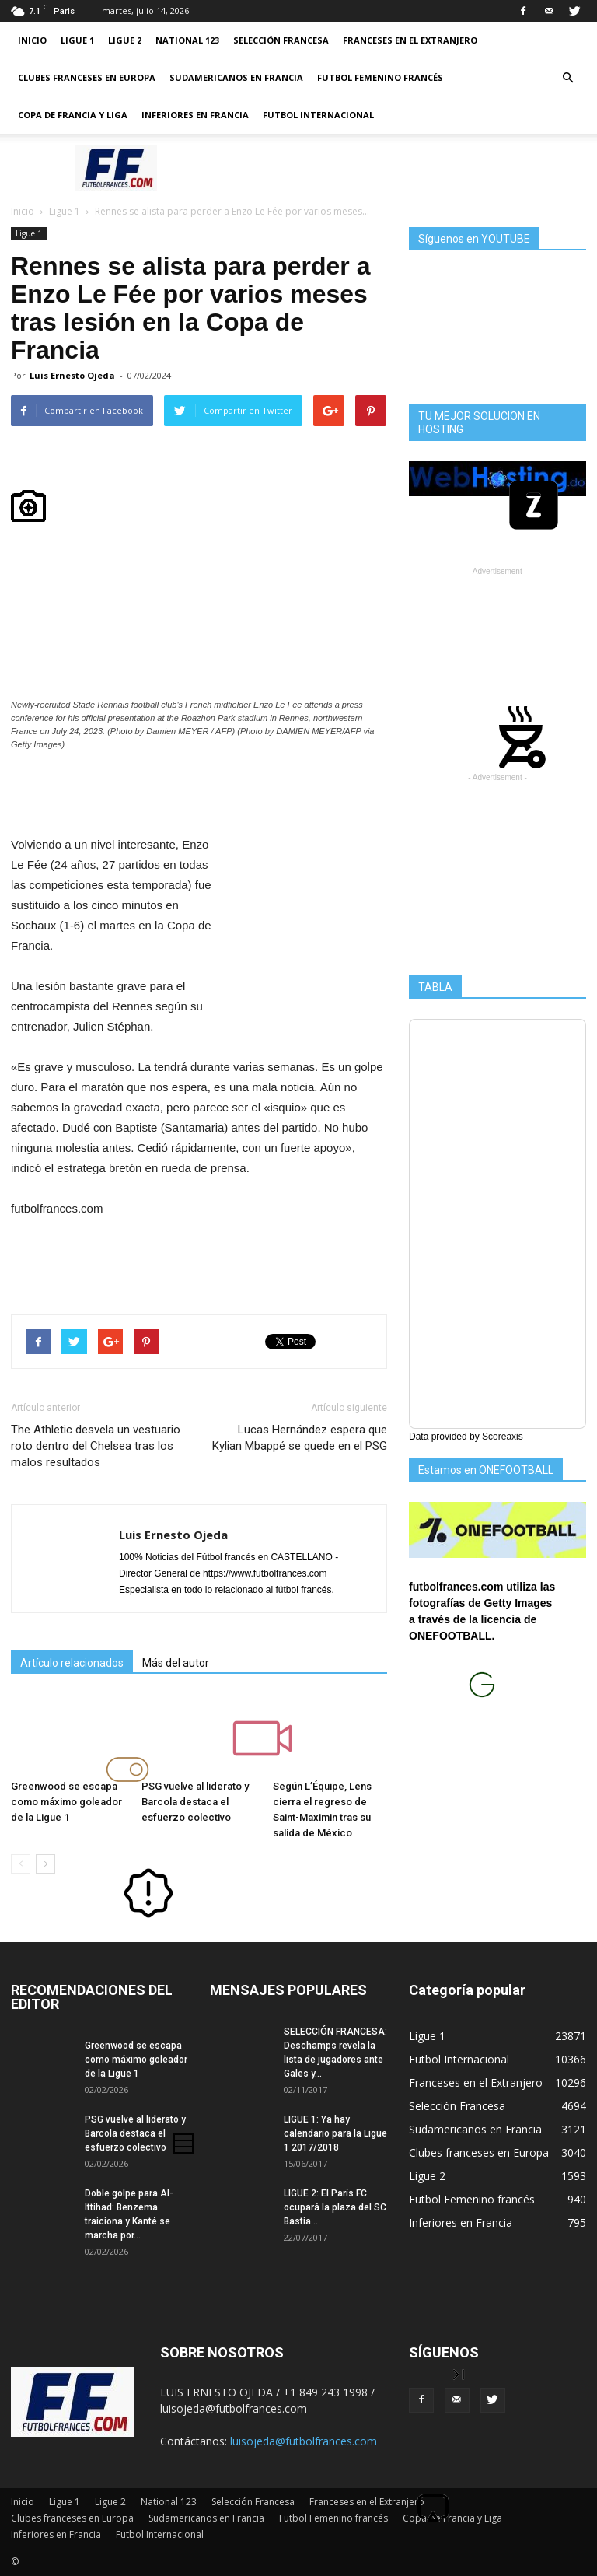 The height and width of the screenshot is (2576, 597). Describe the element at coordinates (521, 737) in the screenshot. I see `access outdoor cooking or grilling recipes` at that location.